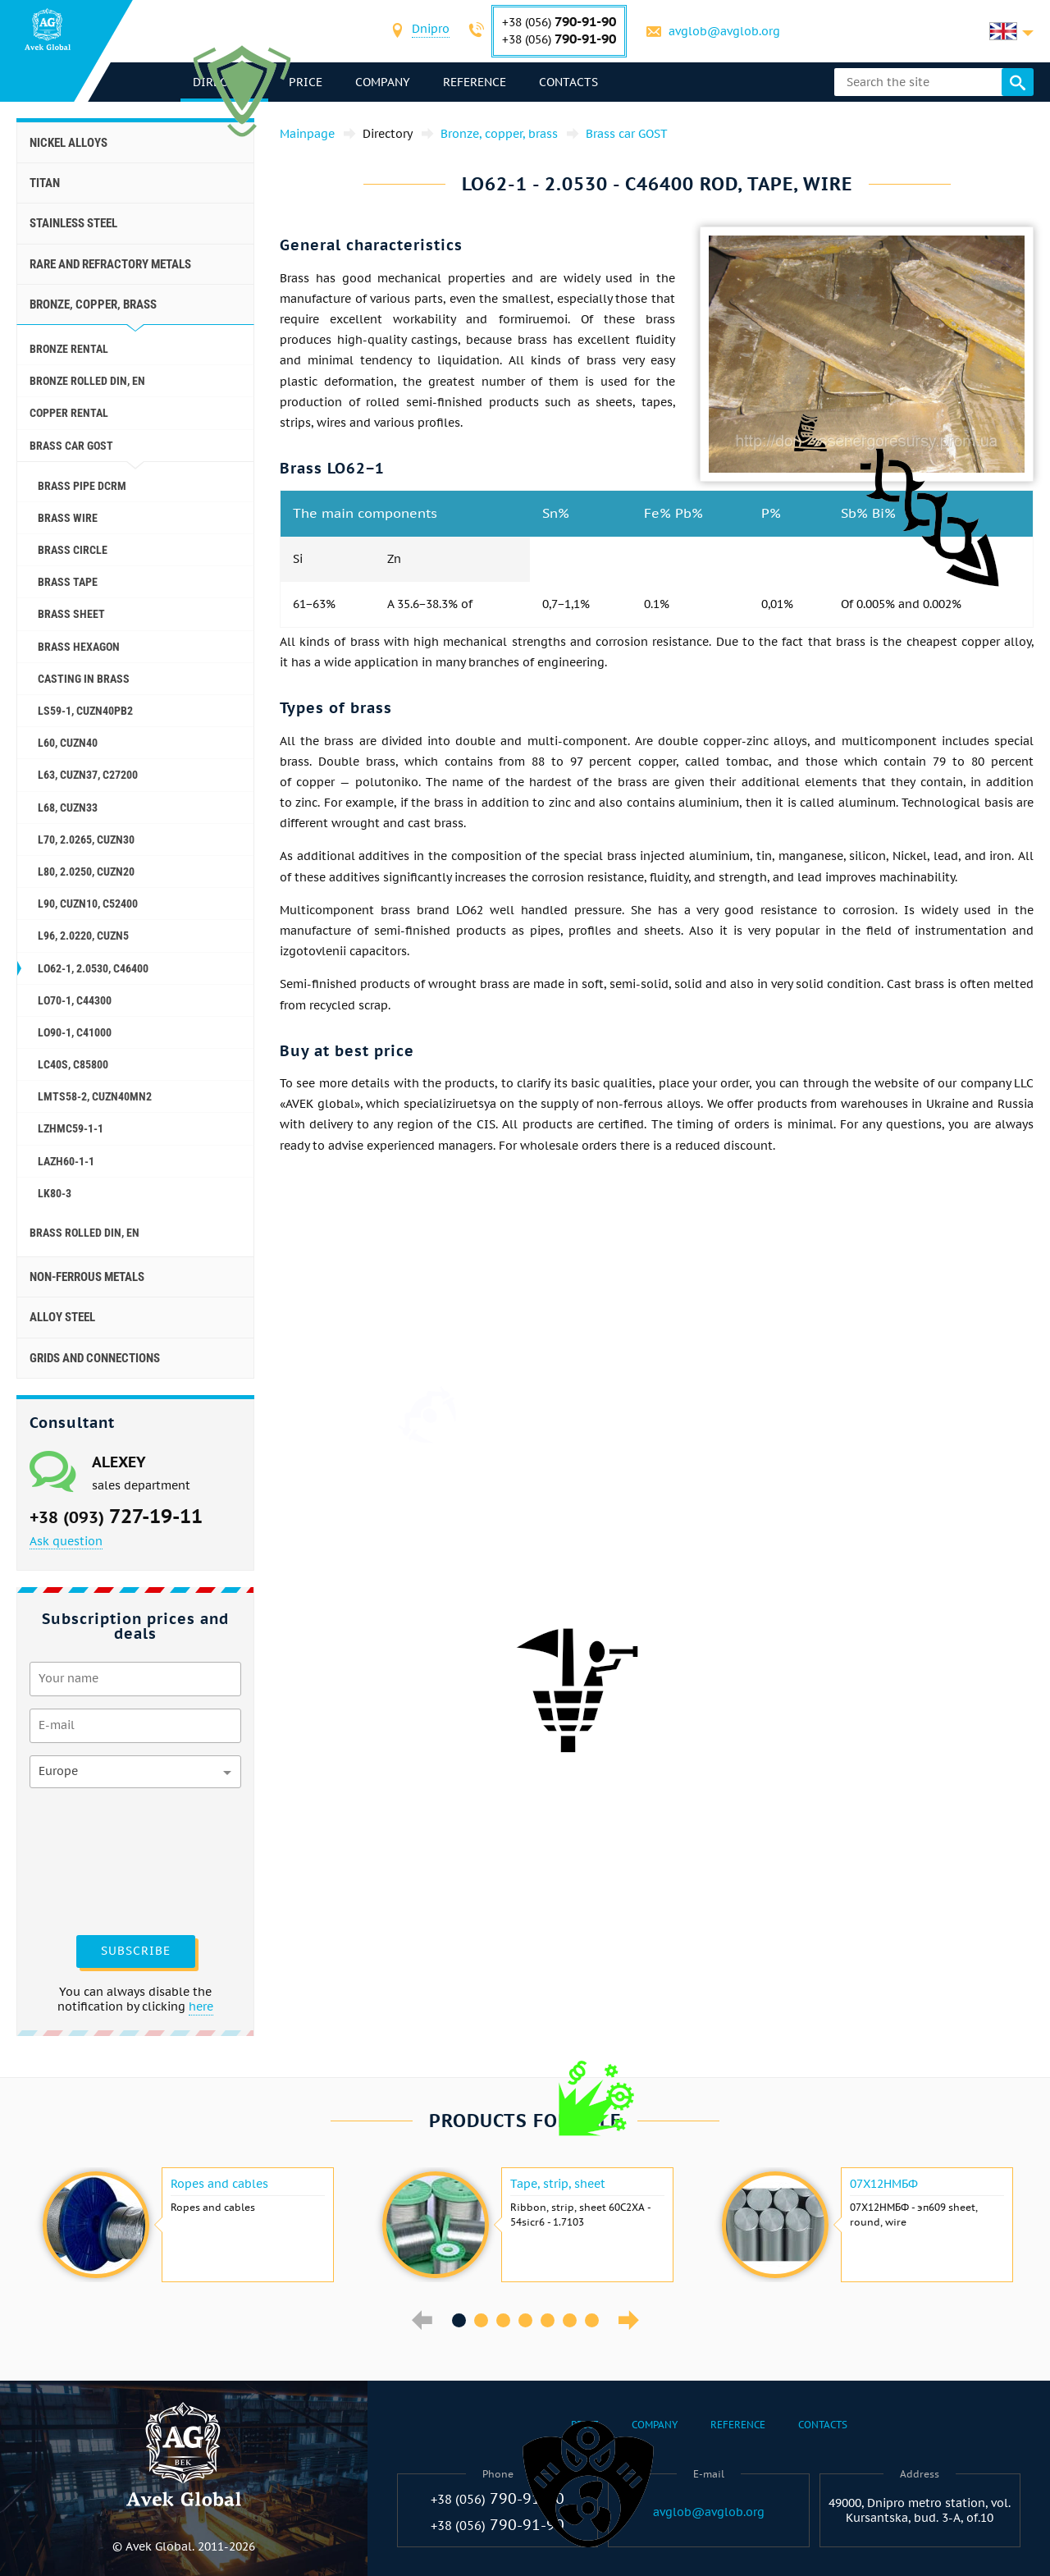  What do you see at coordinates (577, 1688) in the screenshot?
I see `access the lookout or observation point` at bounding box center [577, 1688].